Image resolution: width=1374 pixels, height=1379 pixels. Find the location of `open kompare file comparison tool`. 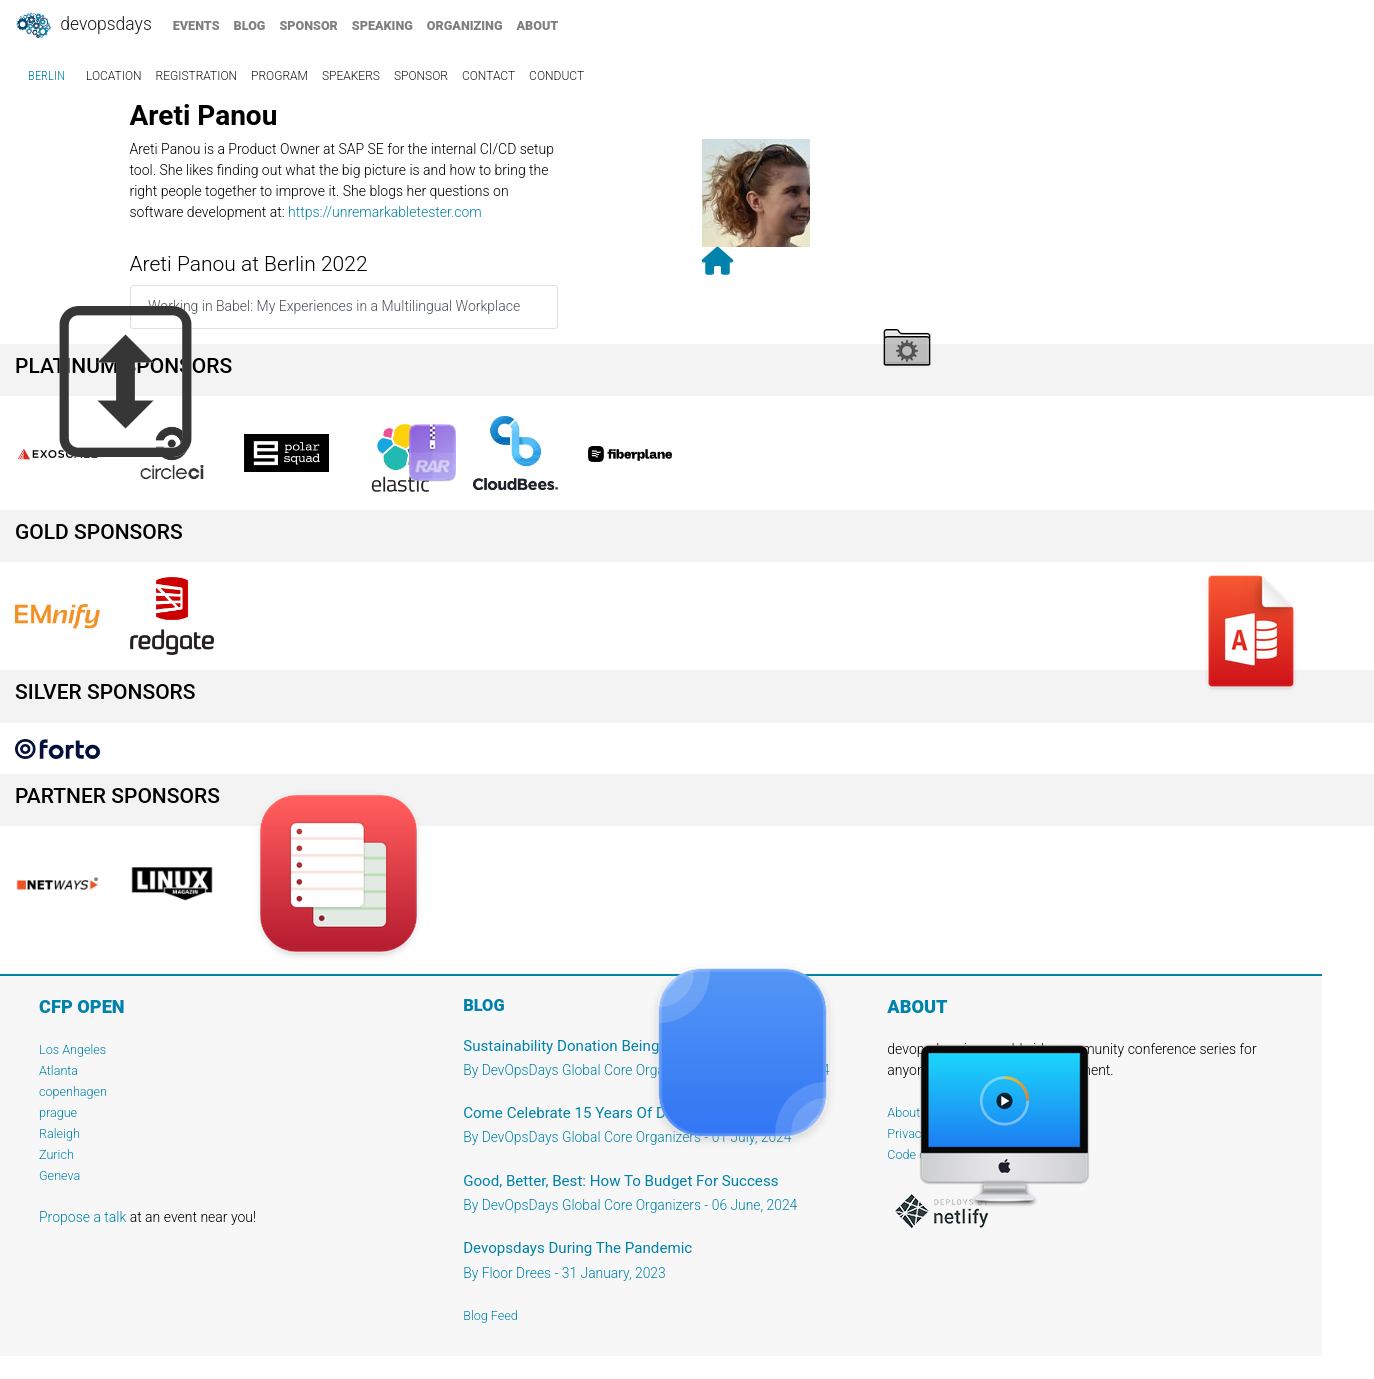

open kompare file comparison tool is located at coordinates (338, 873).